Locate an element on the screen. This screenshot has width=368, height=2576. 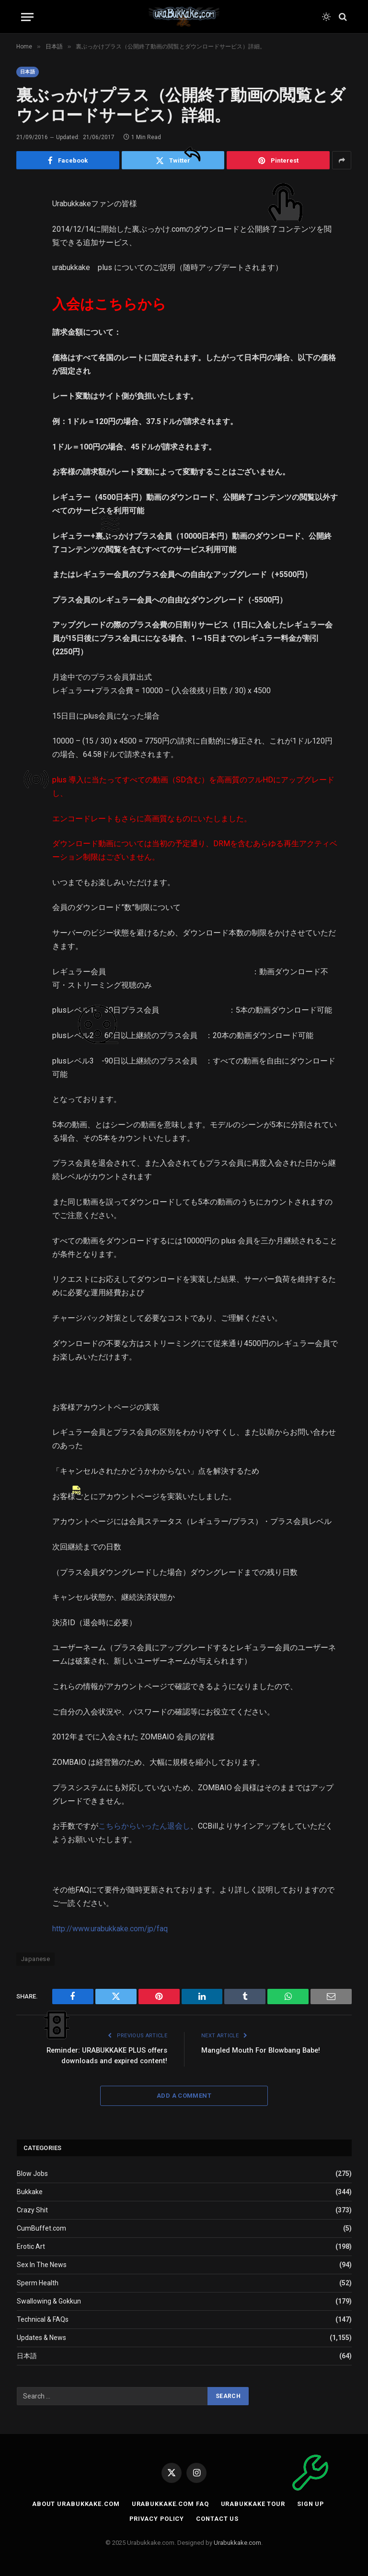
indicates a PNG image file is located at coordinates (76, 1490).